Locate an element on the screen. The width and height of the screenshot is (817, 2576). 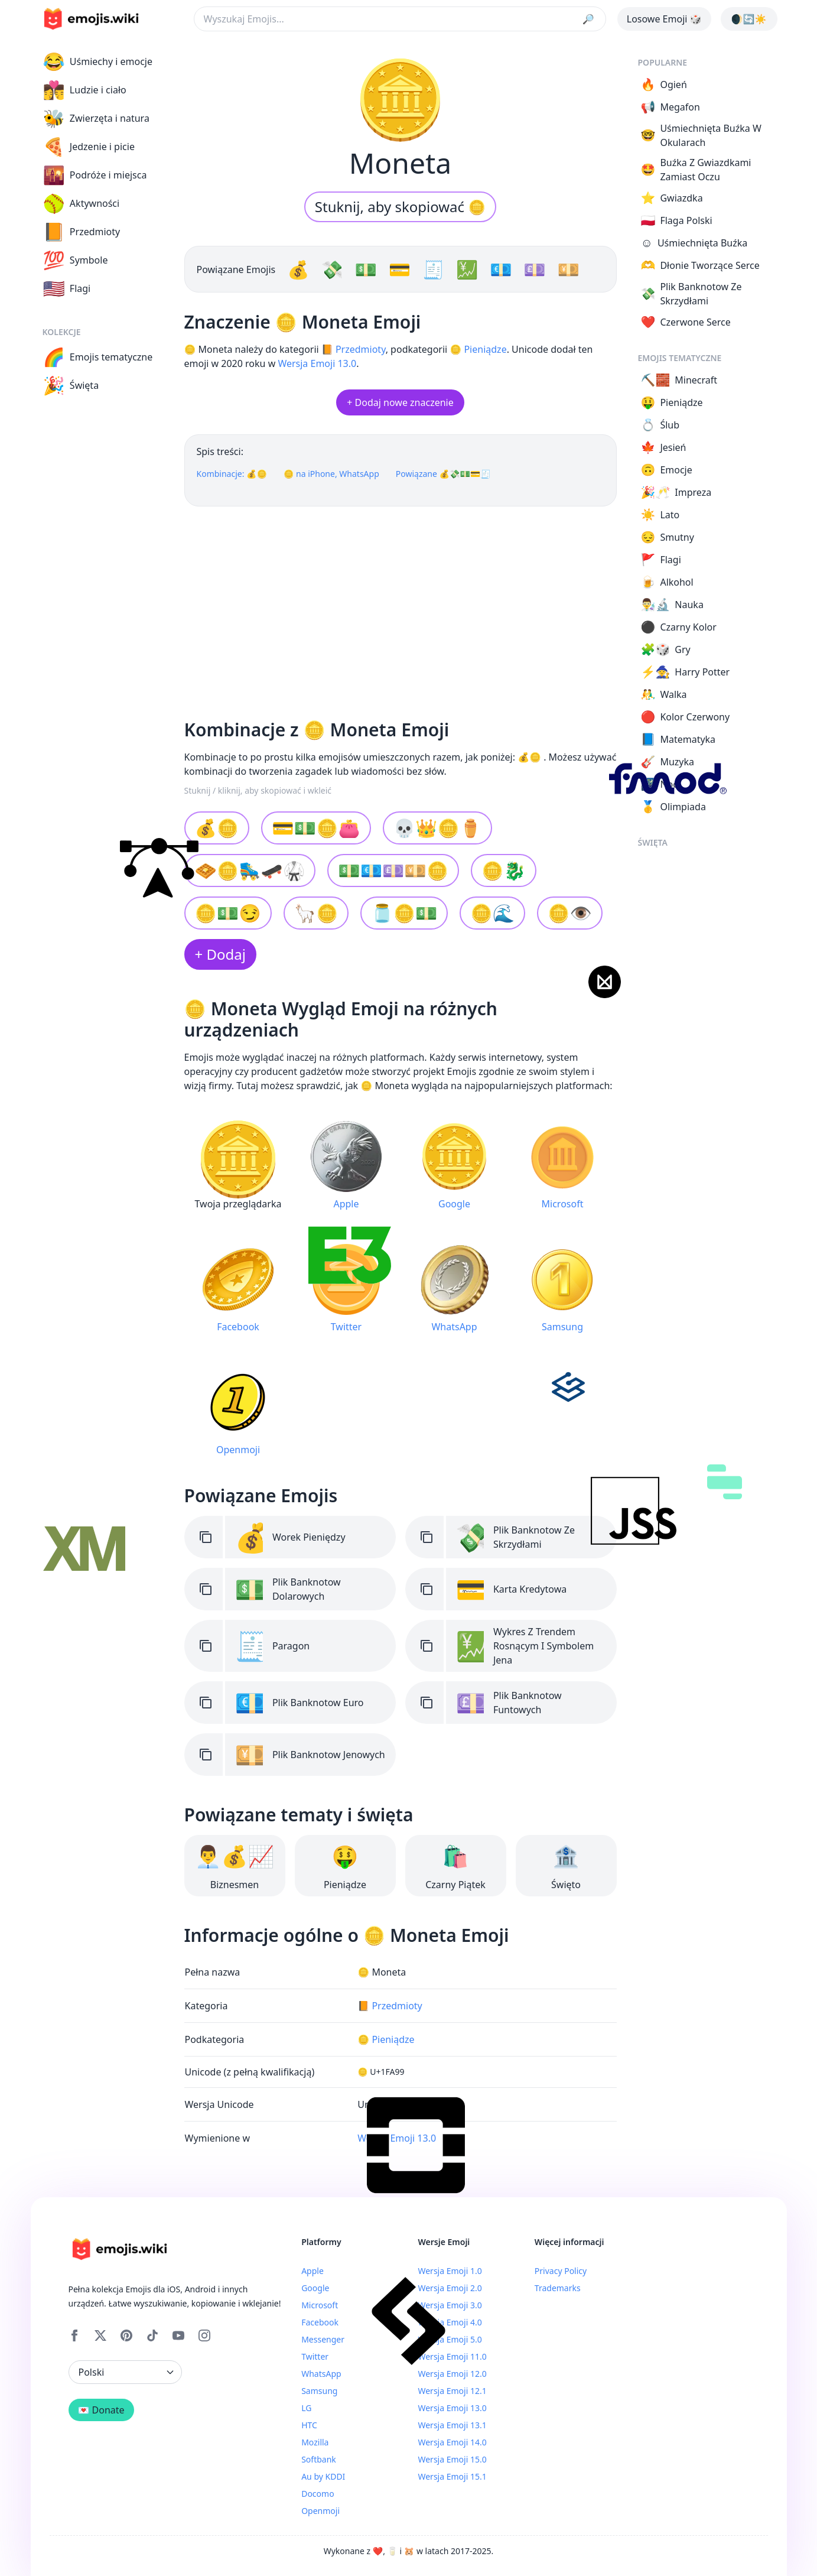
JSS (JavaScript Style Sheets) library logo is located at coordinates (633, 1510).